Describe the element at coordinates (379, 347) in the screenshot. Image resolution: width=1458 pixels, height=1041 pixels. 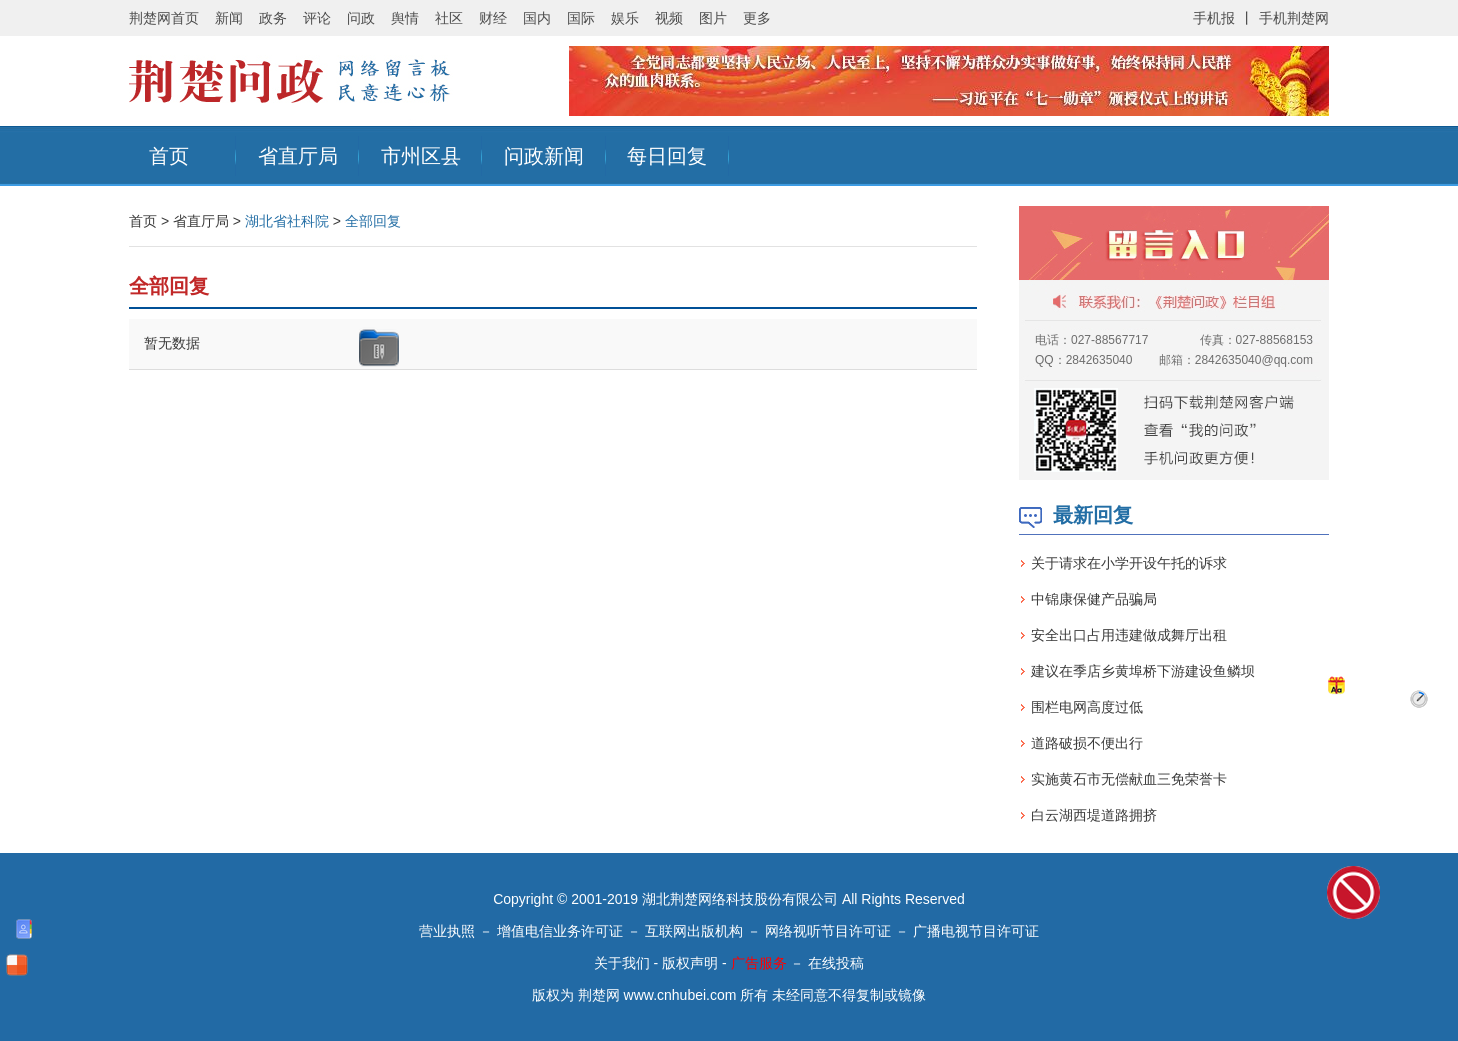
I see `open templates folder` at that location.